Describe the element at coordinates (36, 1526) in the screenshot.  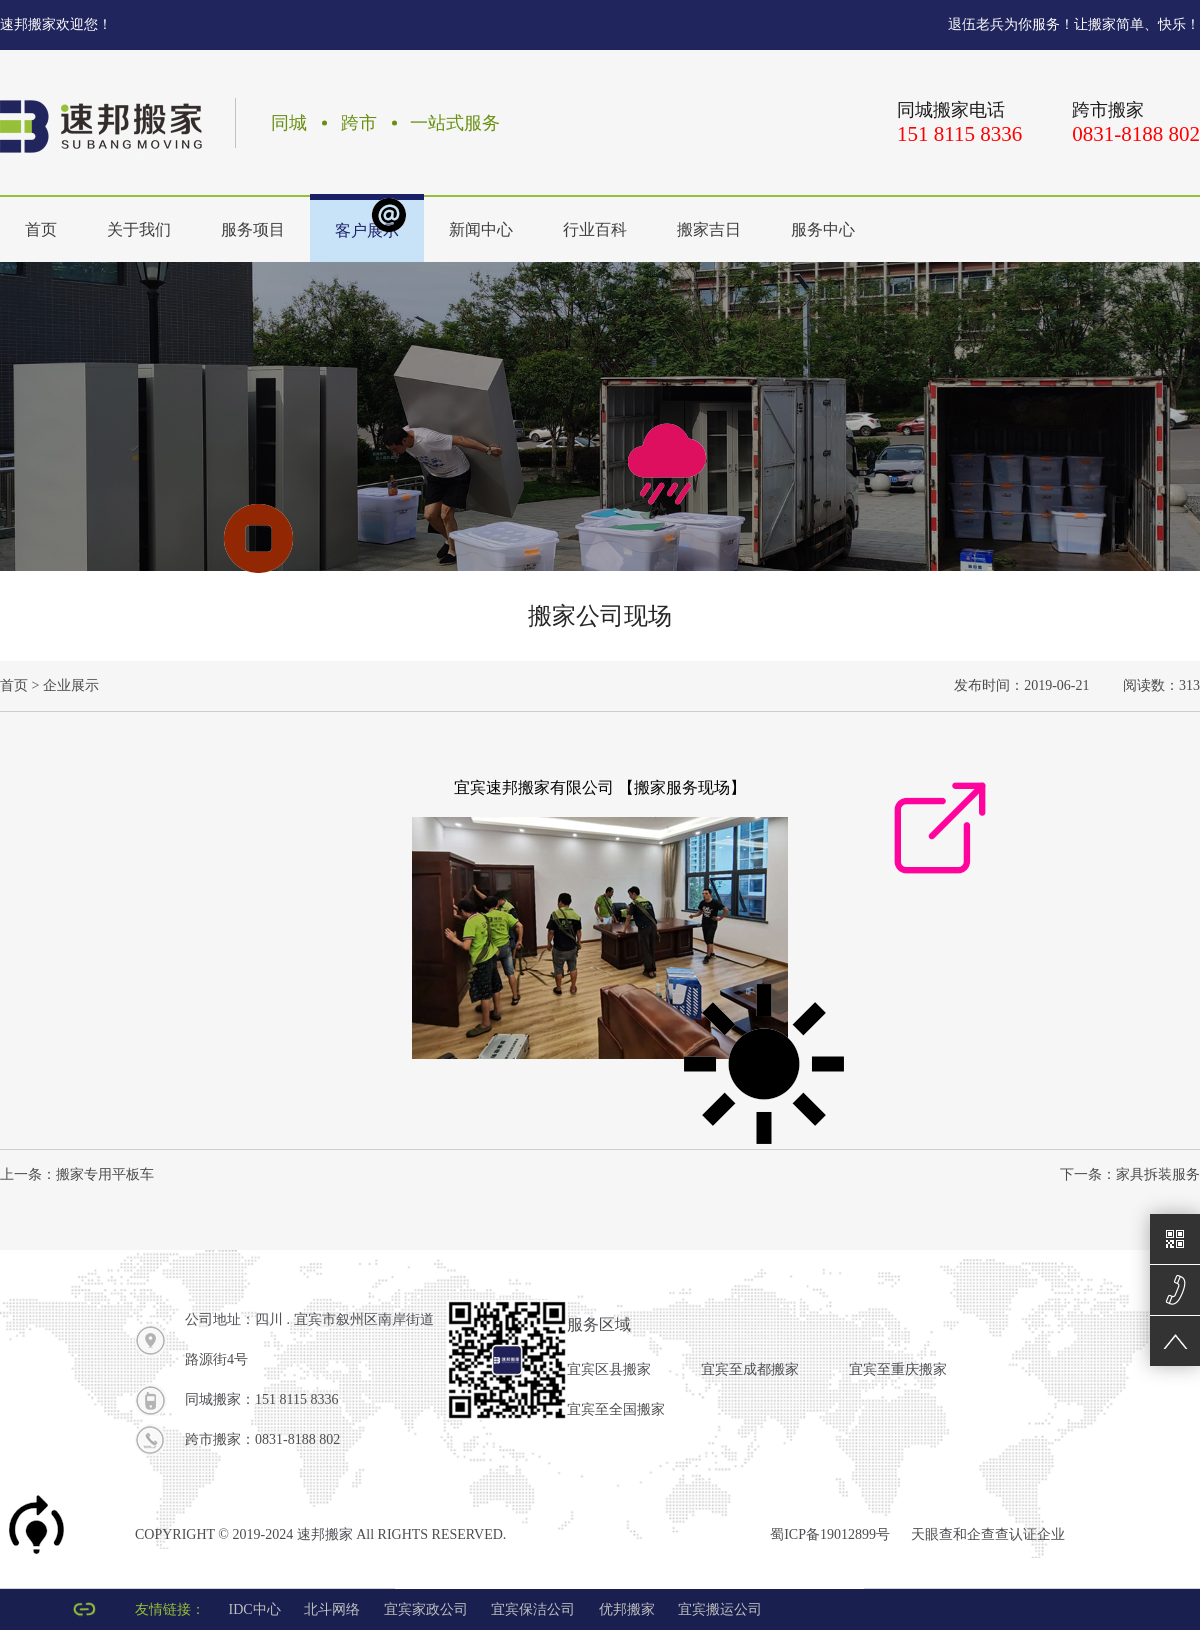
I see `indicates machine learning or AI model training in progress` at that location.